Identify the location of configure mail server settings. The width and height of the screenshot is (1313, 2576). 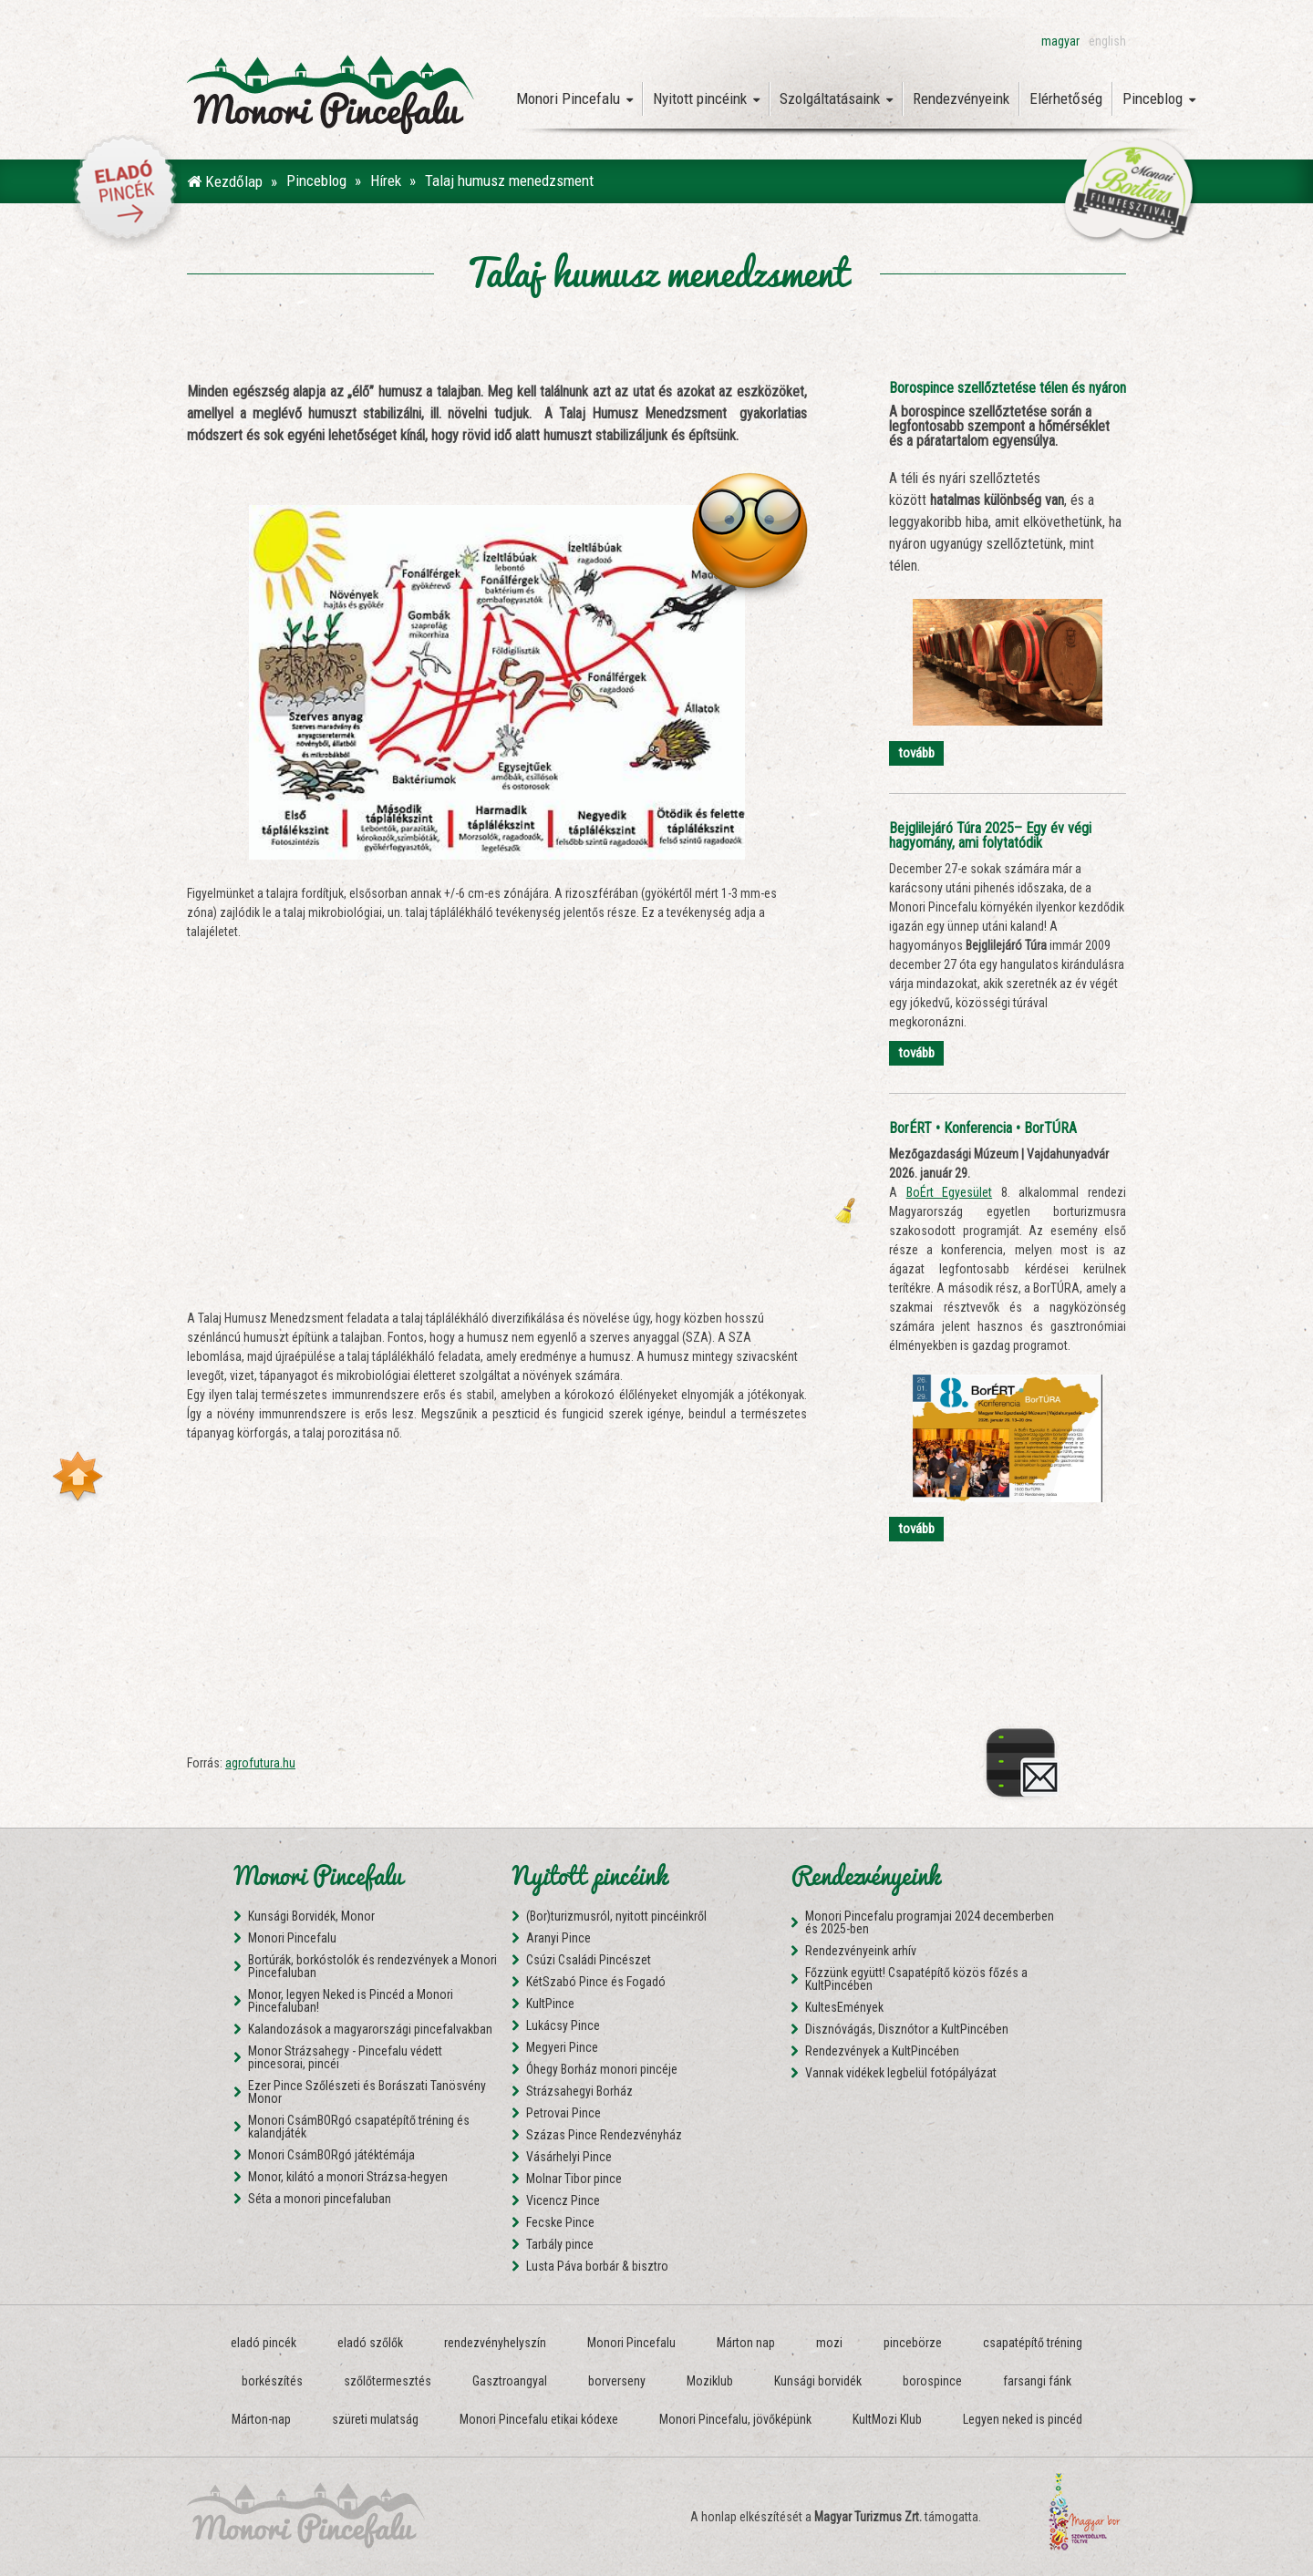
(1021, 1764).